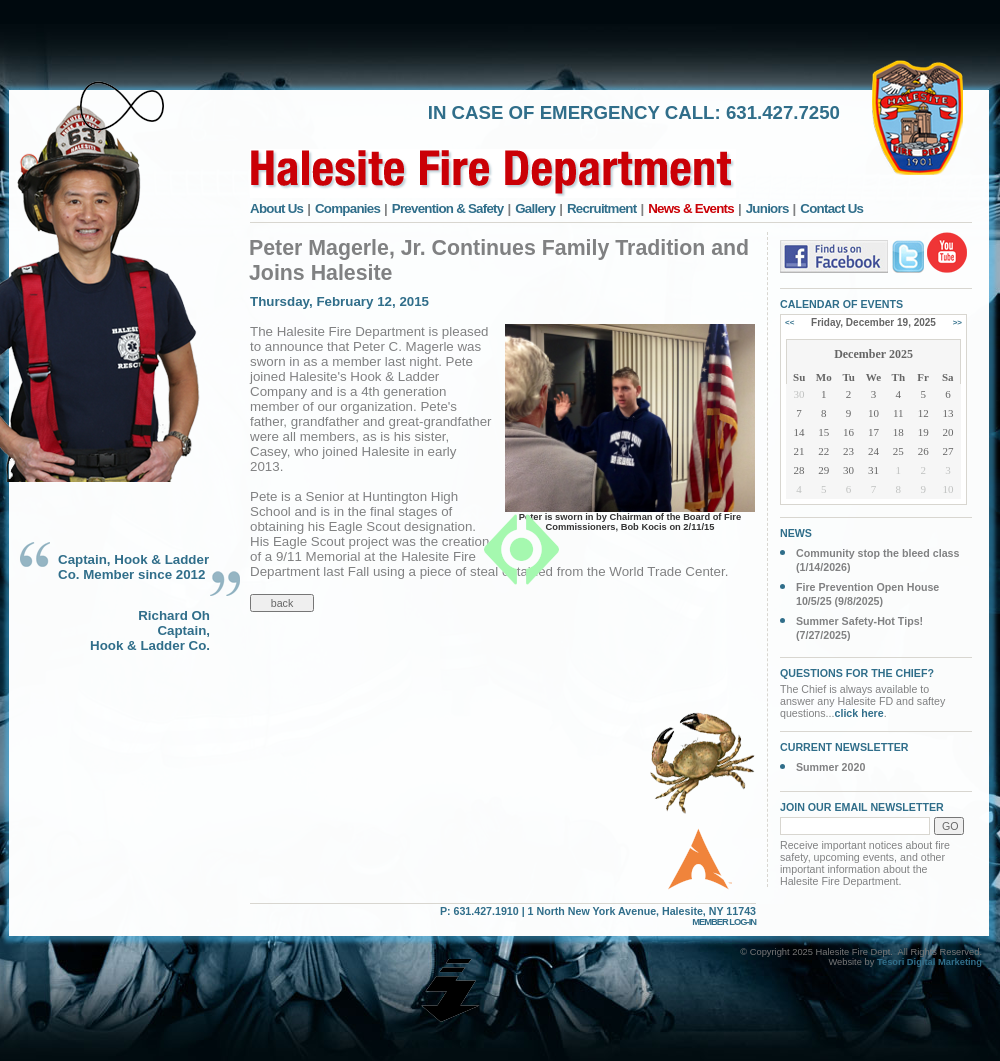 The width and height of the screenshot is (1000, 1061). I want to click on codestream logo, so click(521, 549).